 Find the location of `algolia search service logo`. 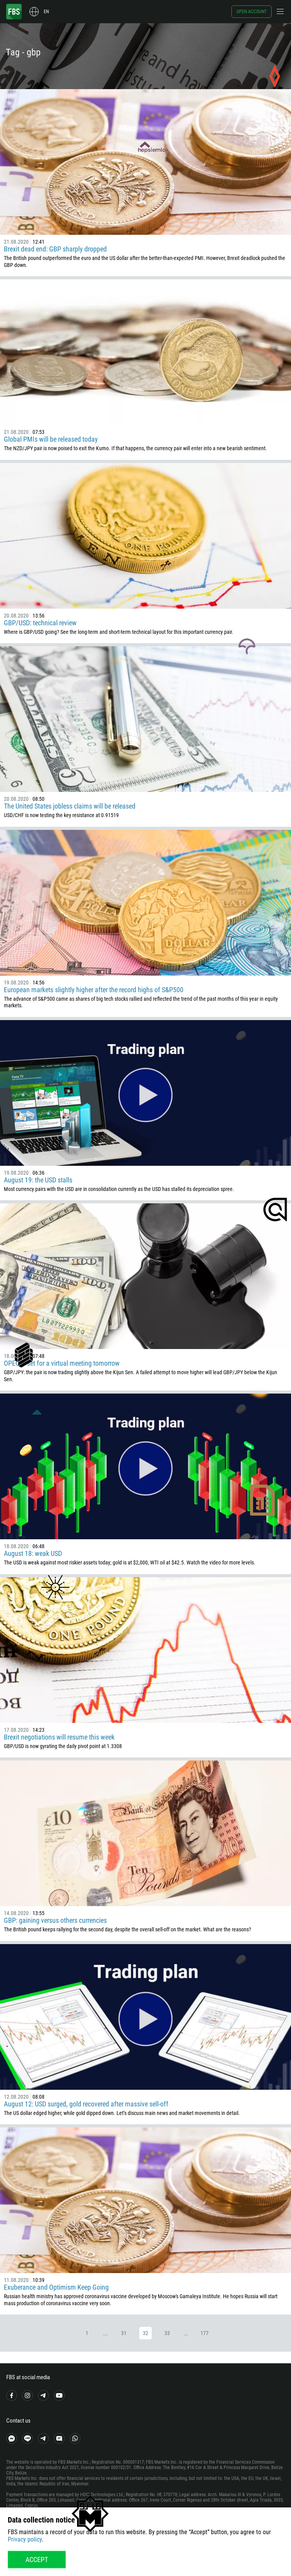

algolia search service logo is located at coordinates (275, 1210).